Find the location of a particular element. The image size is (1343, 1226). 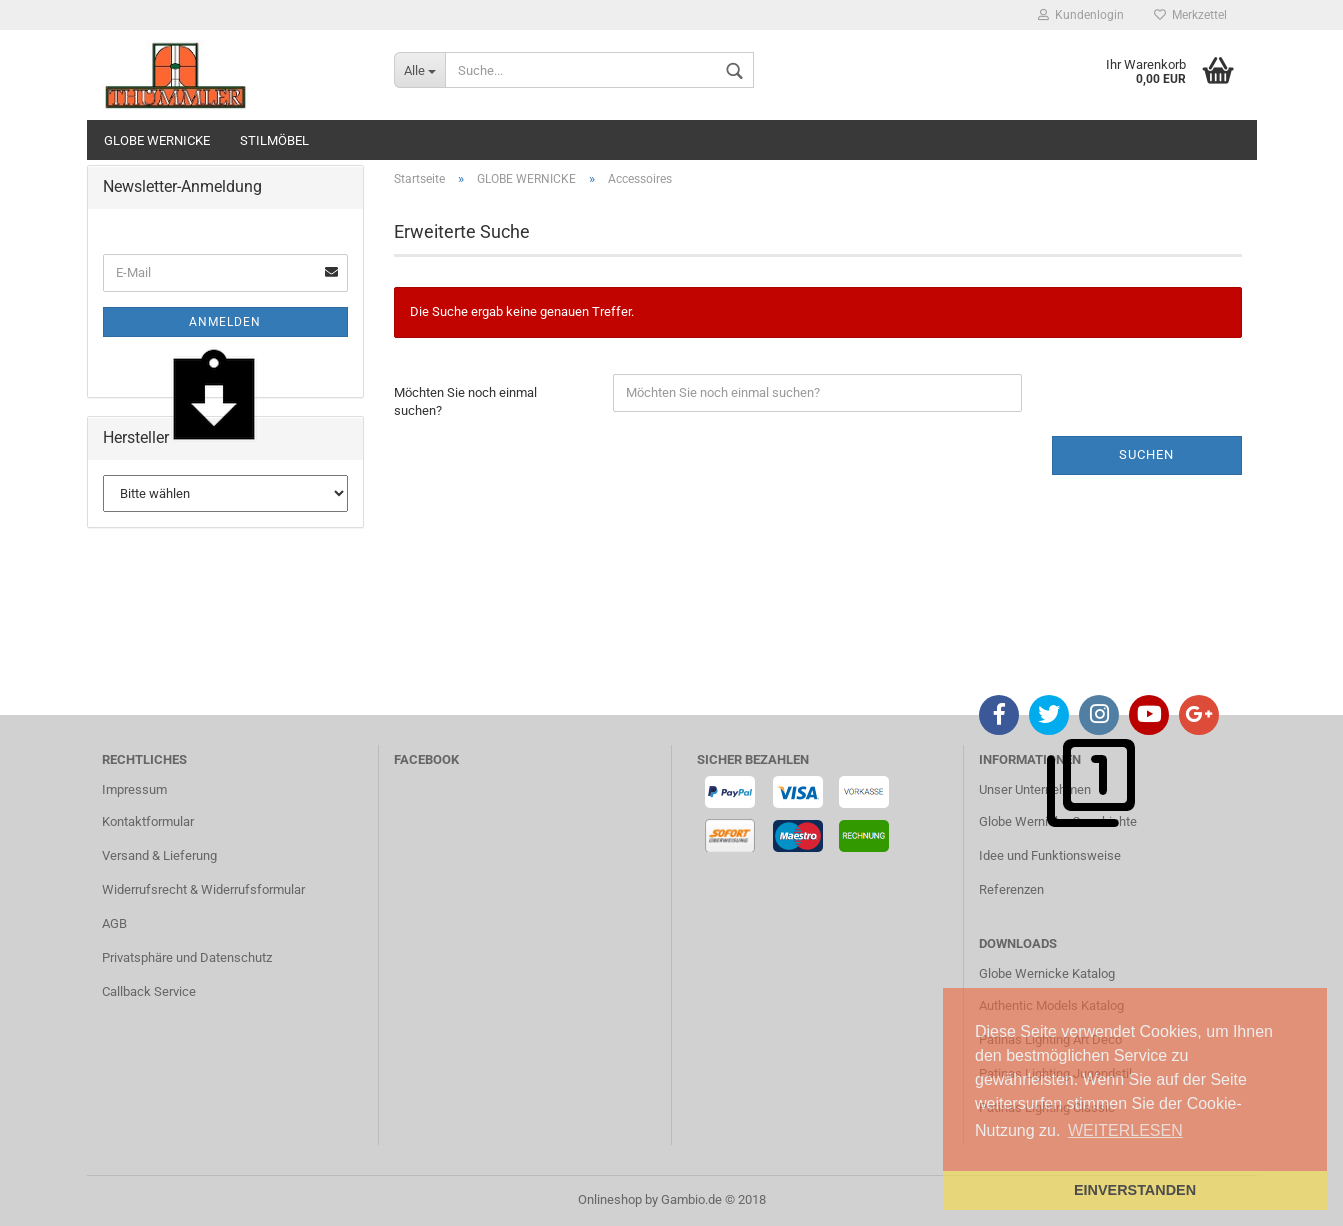

download or receive an assignment is located at coordinates (214, 399).